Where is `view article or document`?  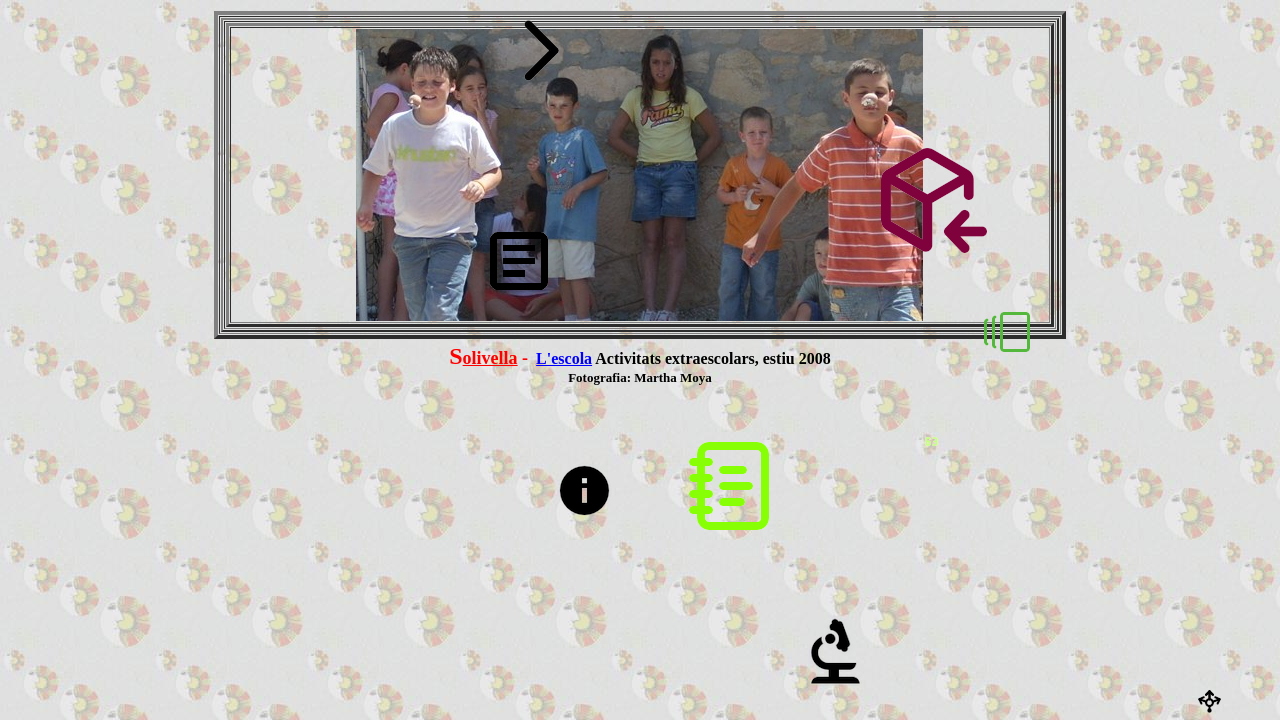
view article or document is located at coordinates (519, 261).